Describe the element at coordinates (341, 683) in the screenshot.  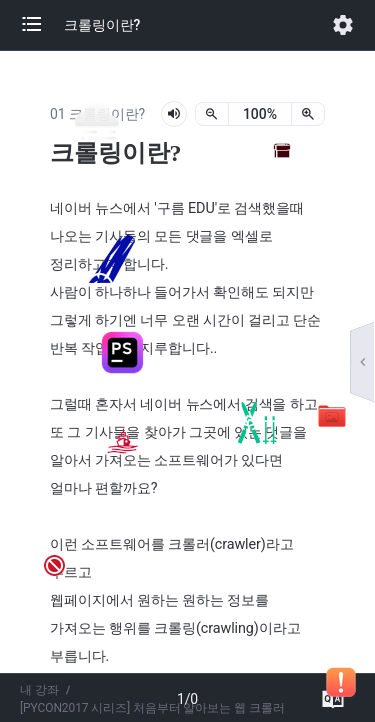
I see `indicates an error has occurred` at that location.